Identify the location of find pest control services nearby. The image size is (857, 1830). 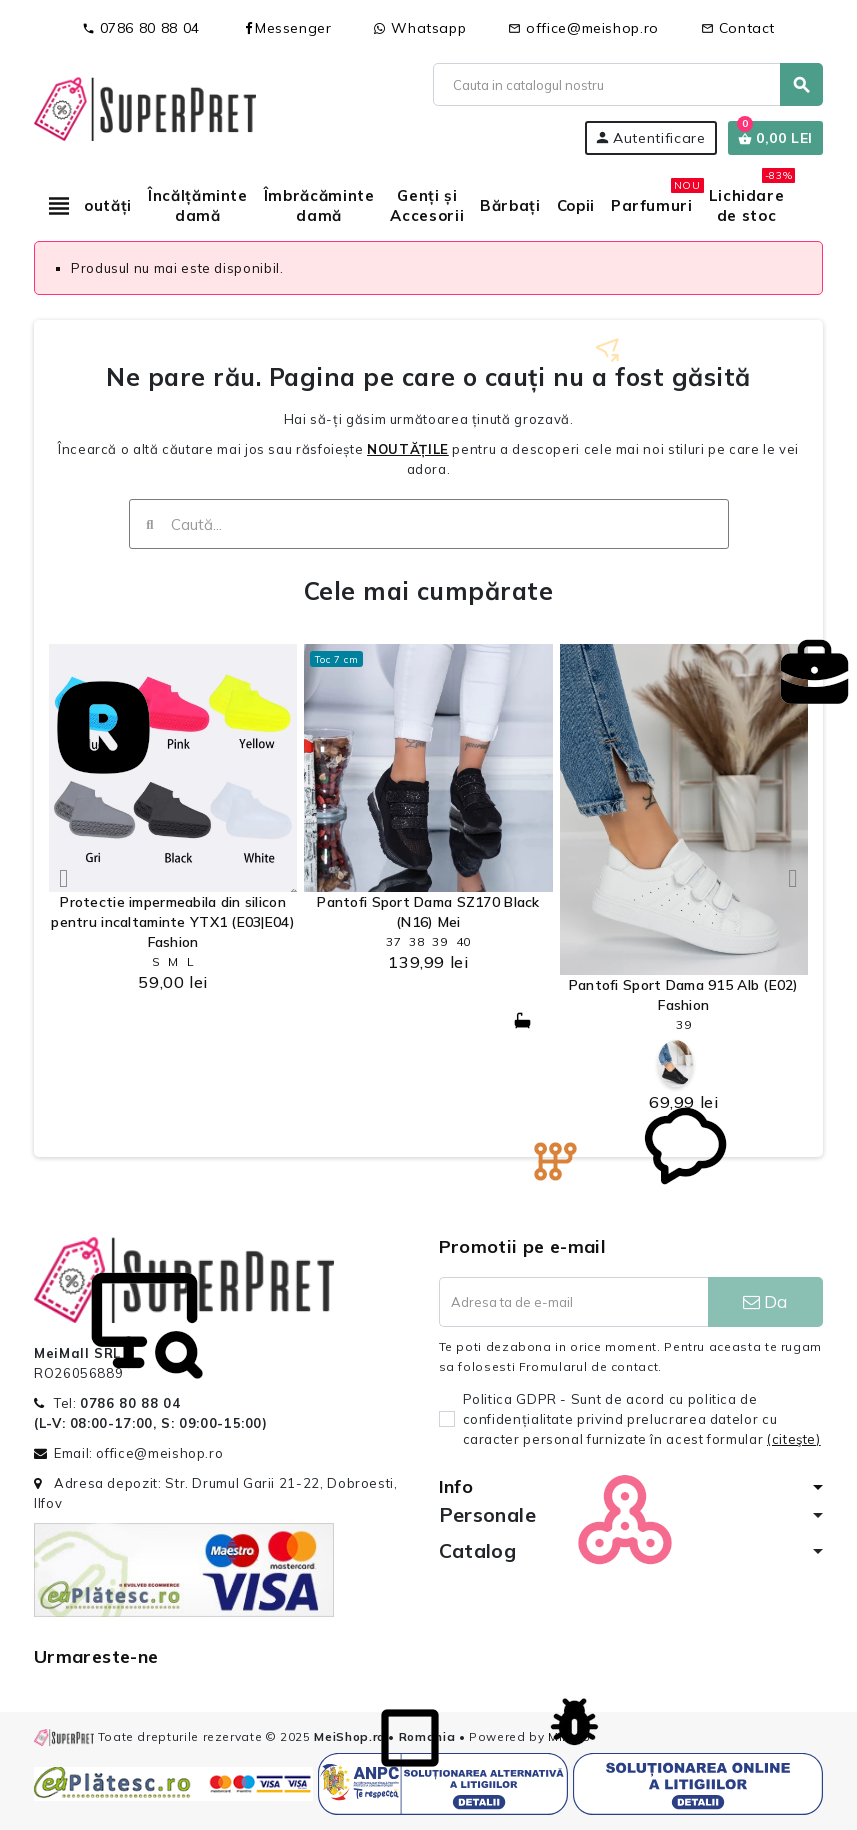
(574, 1721).